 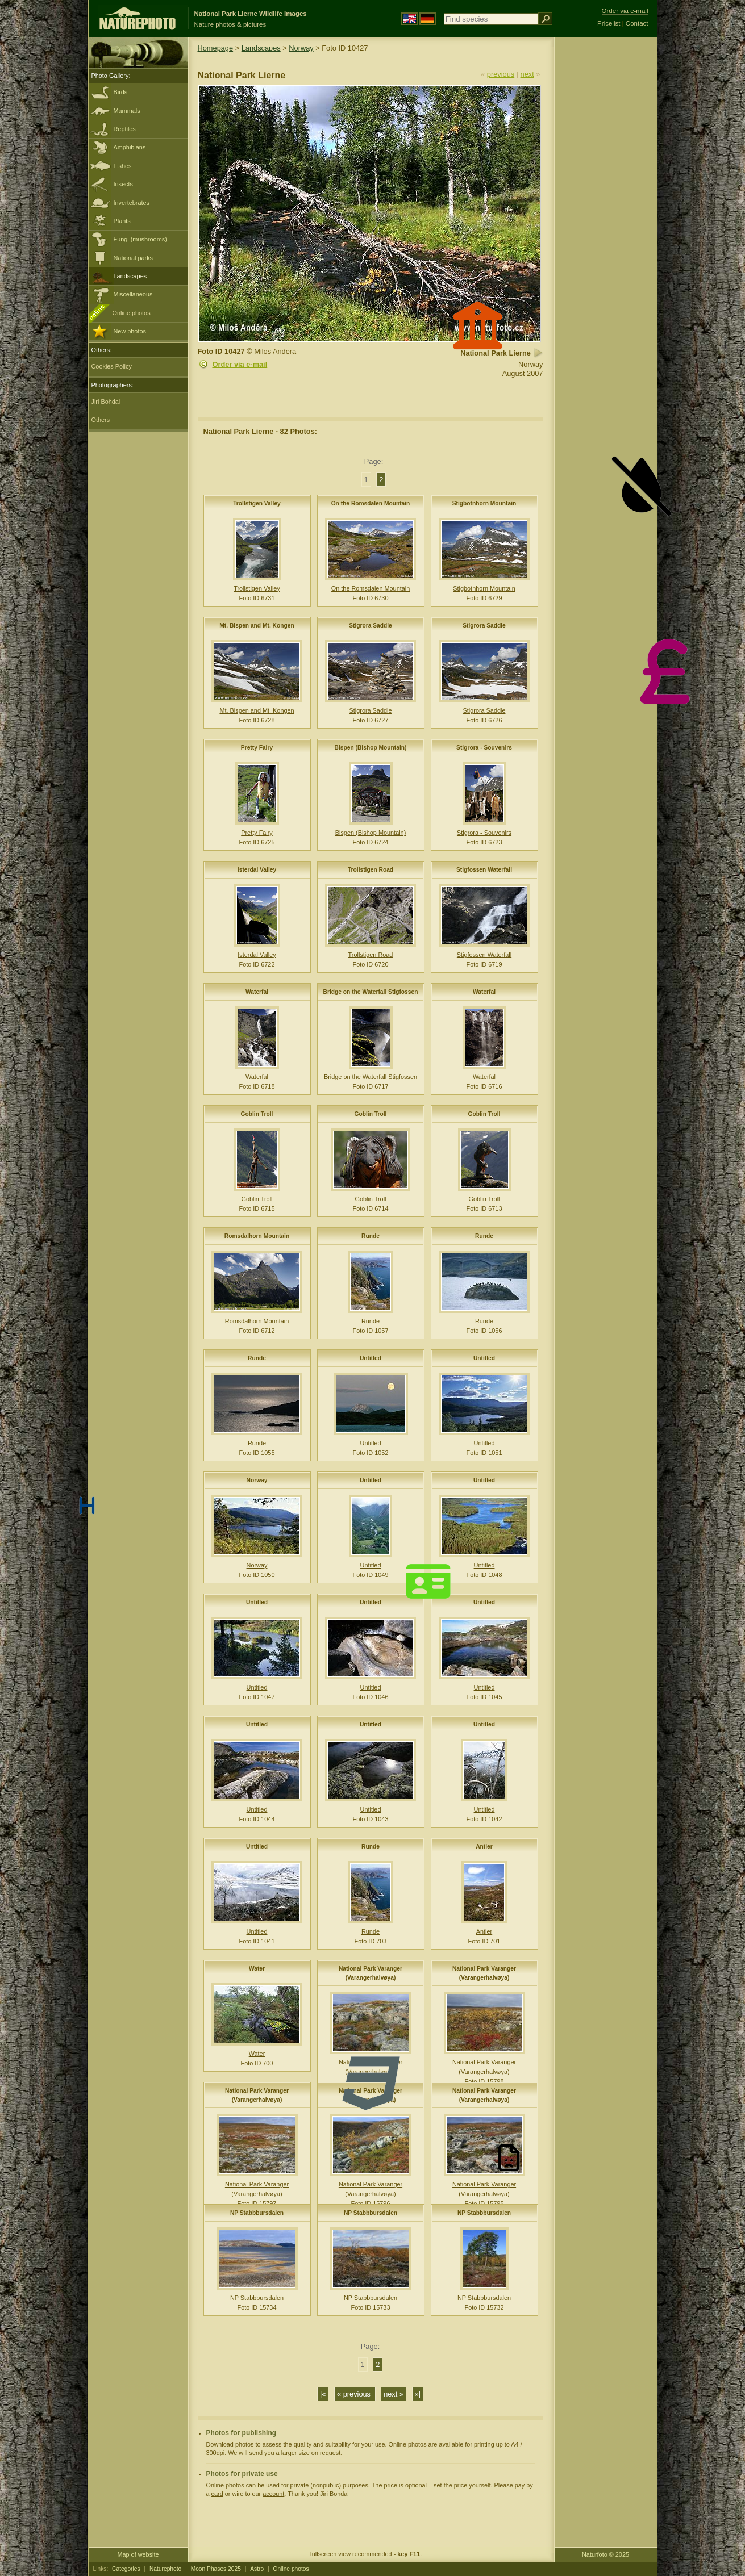 I want to click on indicates a hospital or medical facility nearby, so click(x=87, y=1506).